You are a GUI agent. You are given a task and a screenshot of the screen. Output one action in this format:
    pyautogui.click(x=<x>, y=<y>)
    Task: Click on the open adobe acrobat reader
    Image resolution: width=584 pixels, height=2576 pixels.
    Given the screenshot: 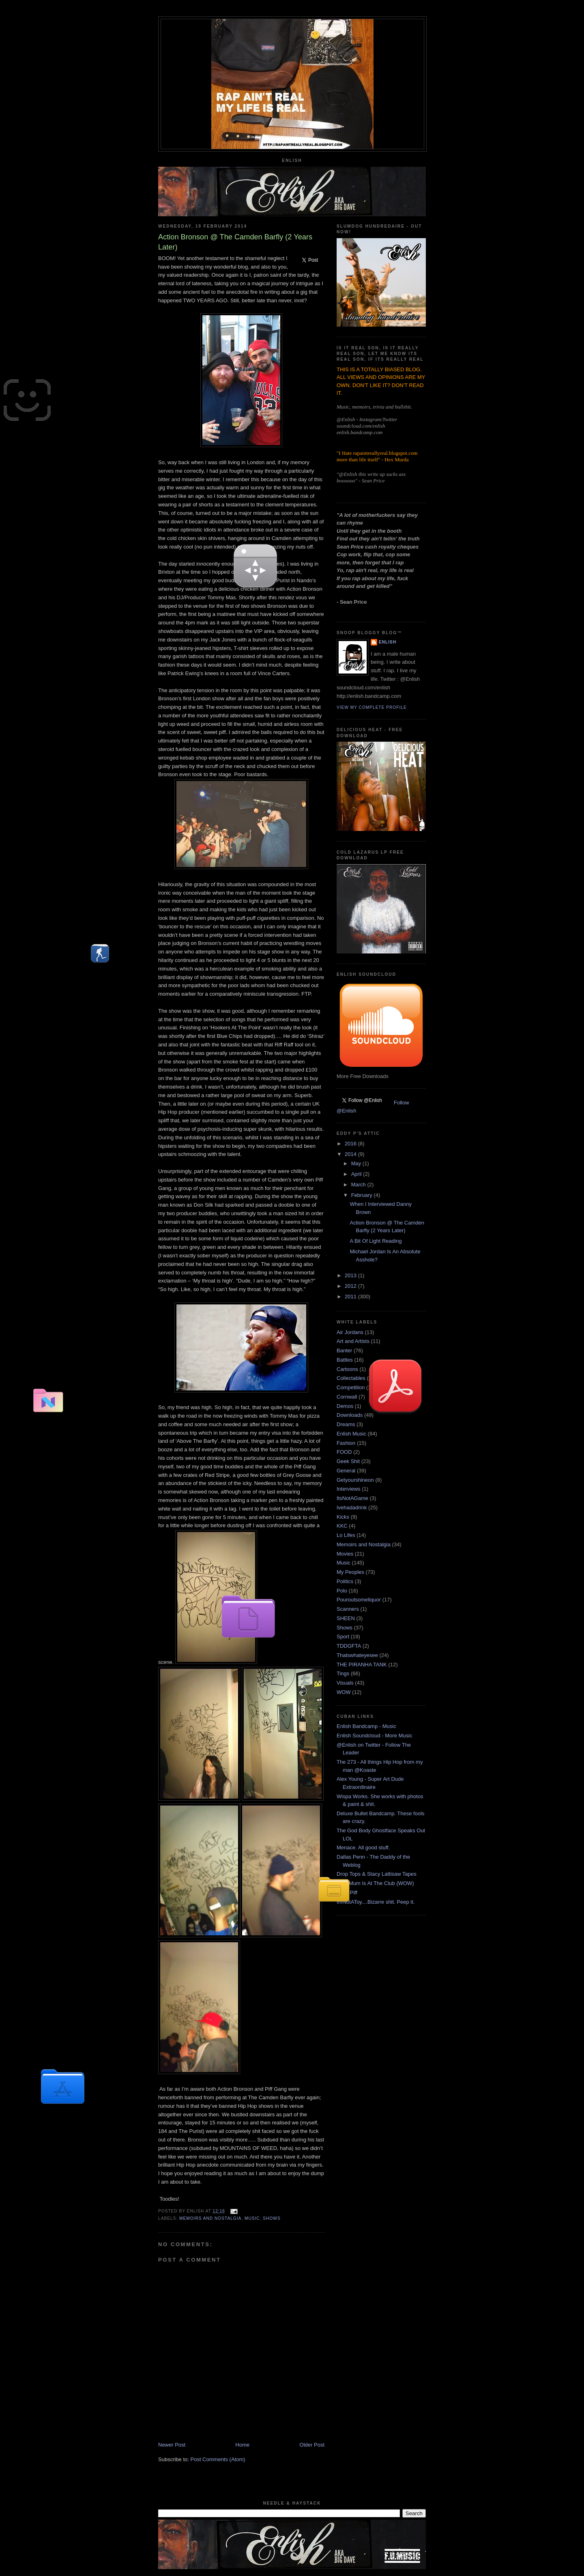 What is the action you would take?
    pyautogui.click(x=395, y=1386)
    